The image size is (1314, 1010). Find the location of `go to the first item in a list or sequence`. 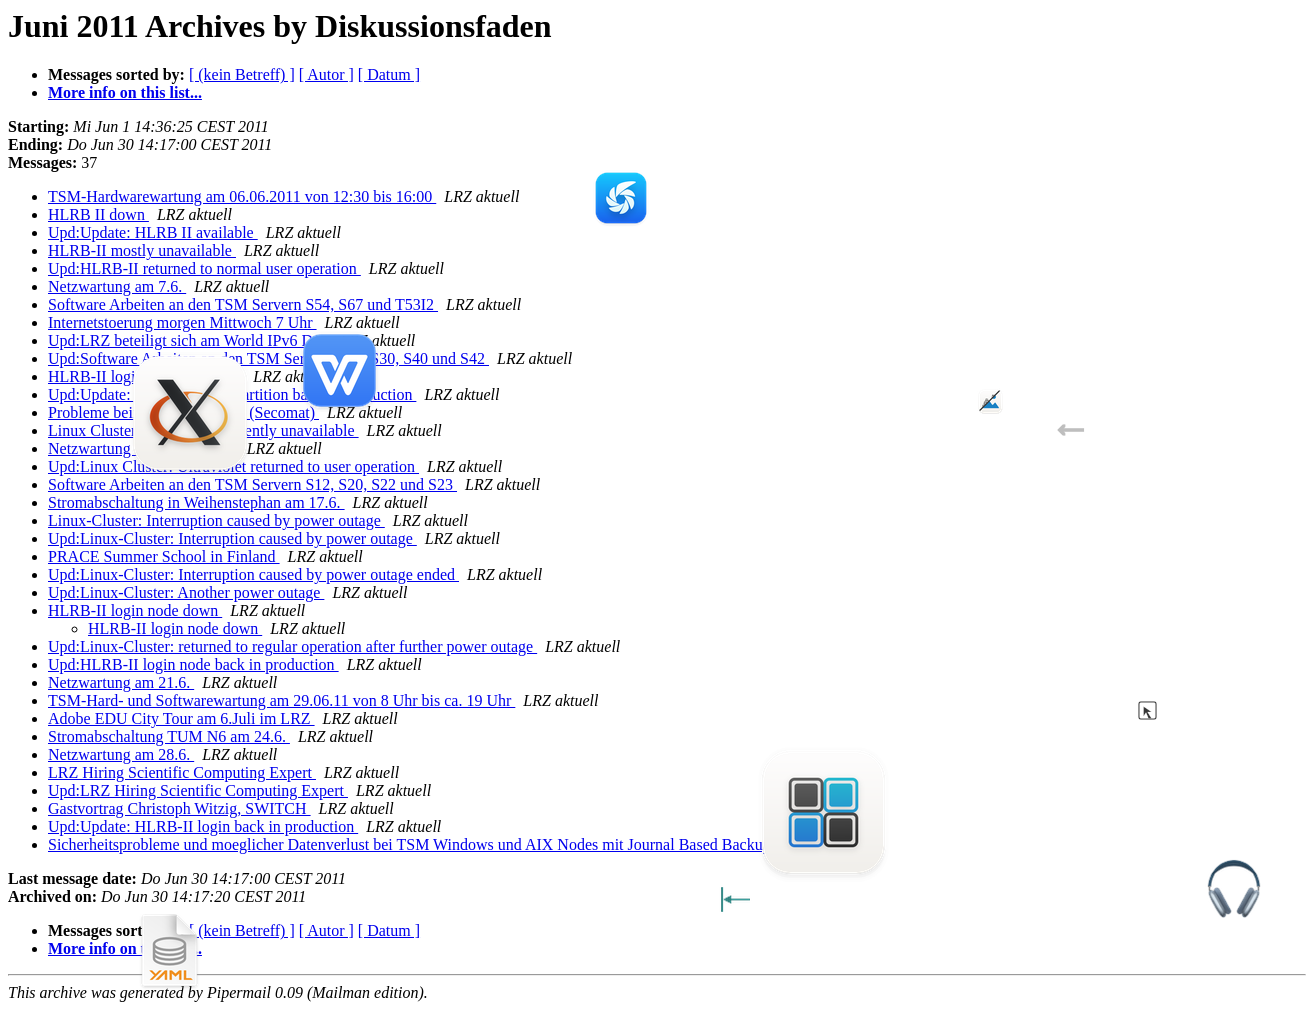

go to the first item in a list or sequence is located at coordinates (735, 899).